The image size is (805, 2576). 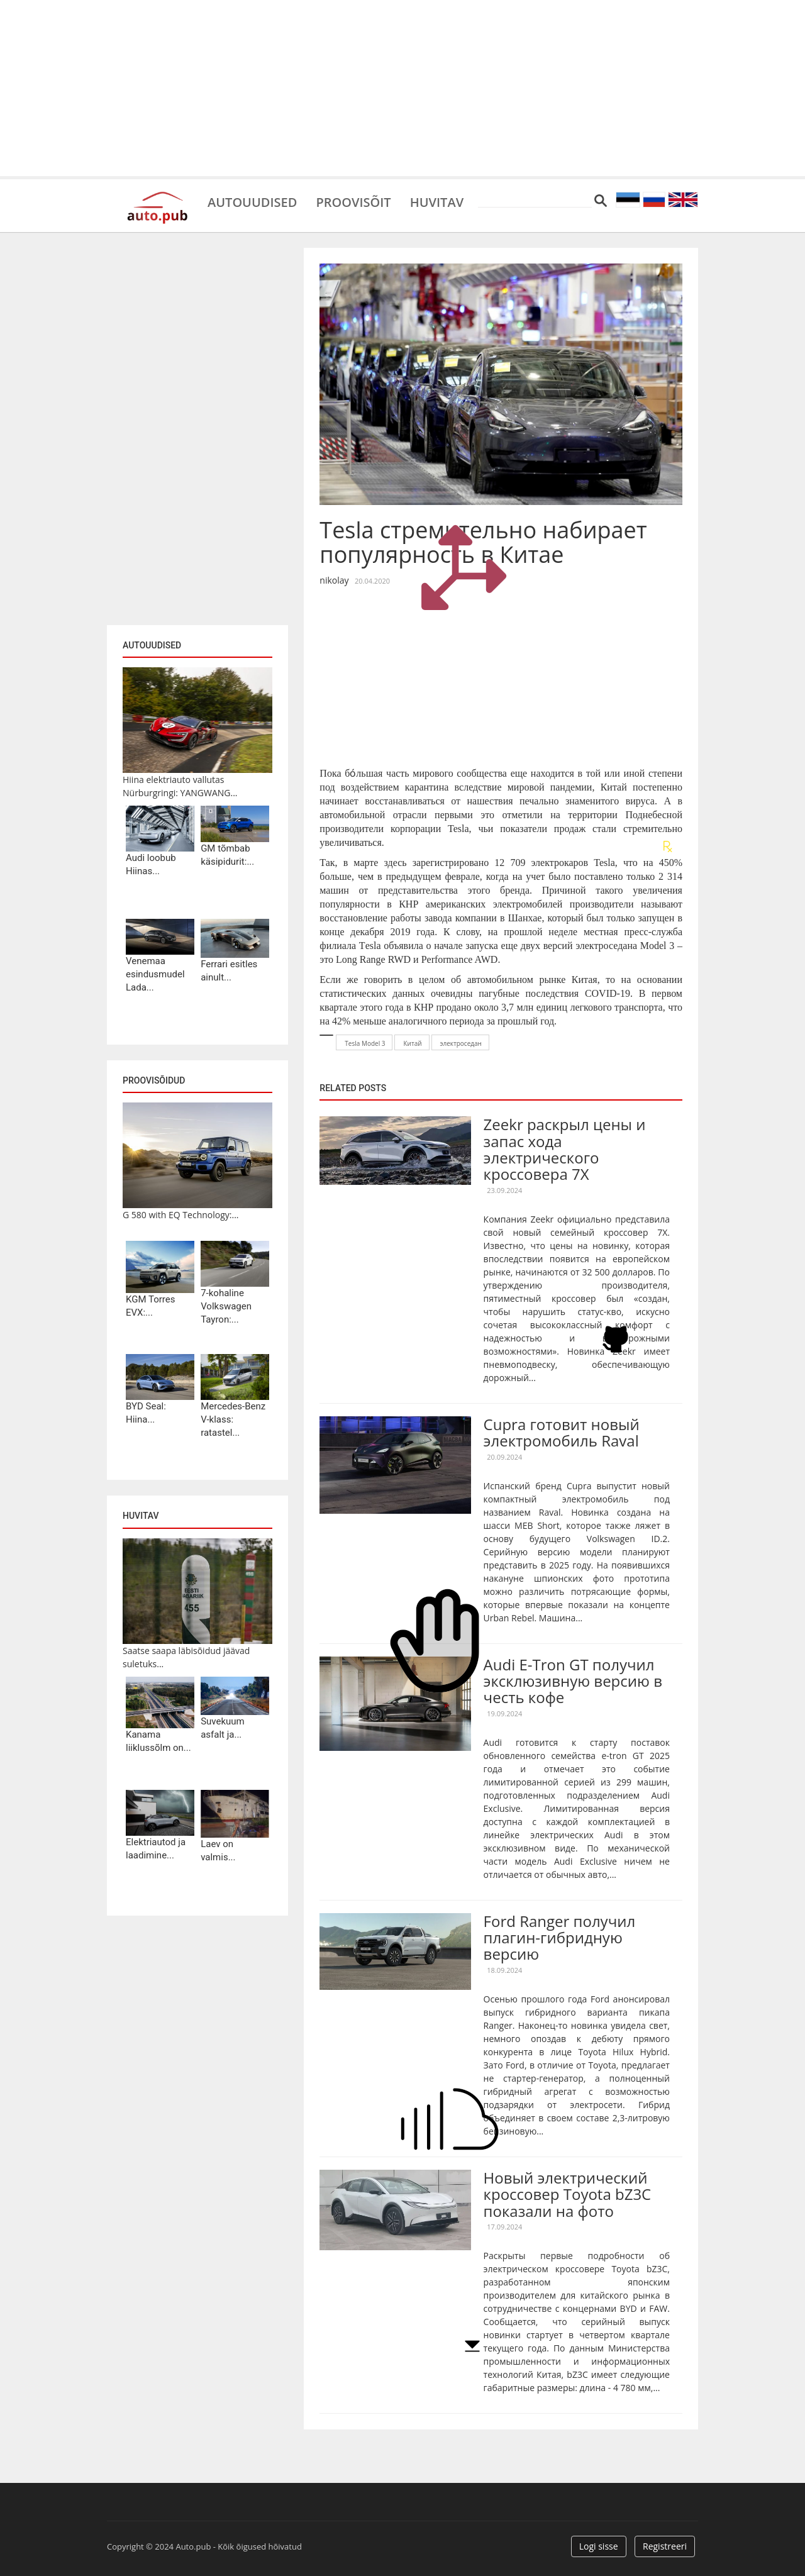 What do you see at coordinates (616, 1339) in the screenshot?
I see `view GitHub profile or repository` at bounding box center [616, 1339].